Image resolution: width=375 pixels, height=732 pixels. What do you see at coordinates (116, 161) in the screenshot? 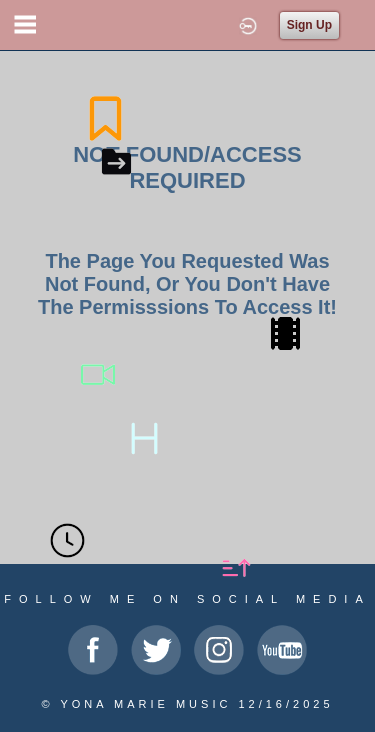
I see `access a linked submodule or external repository` at bounding box center [116, 161].